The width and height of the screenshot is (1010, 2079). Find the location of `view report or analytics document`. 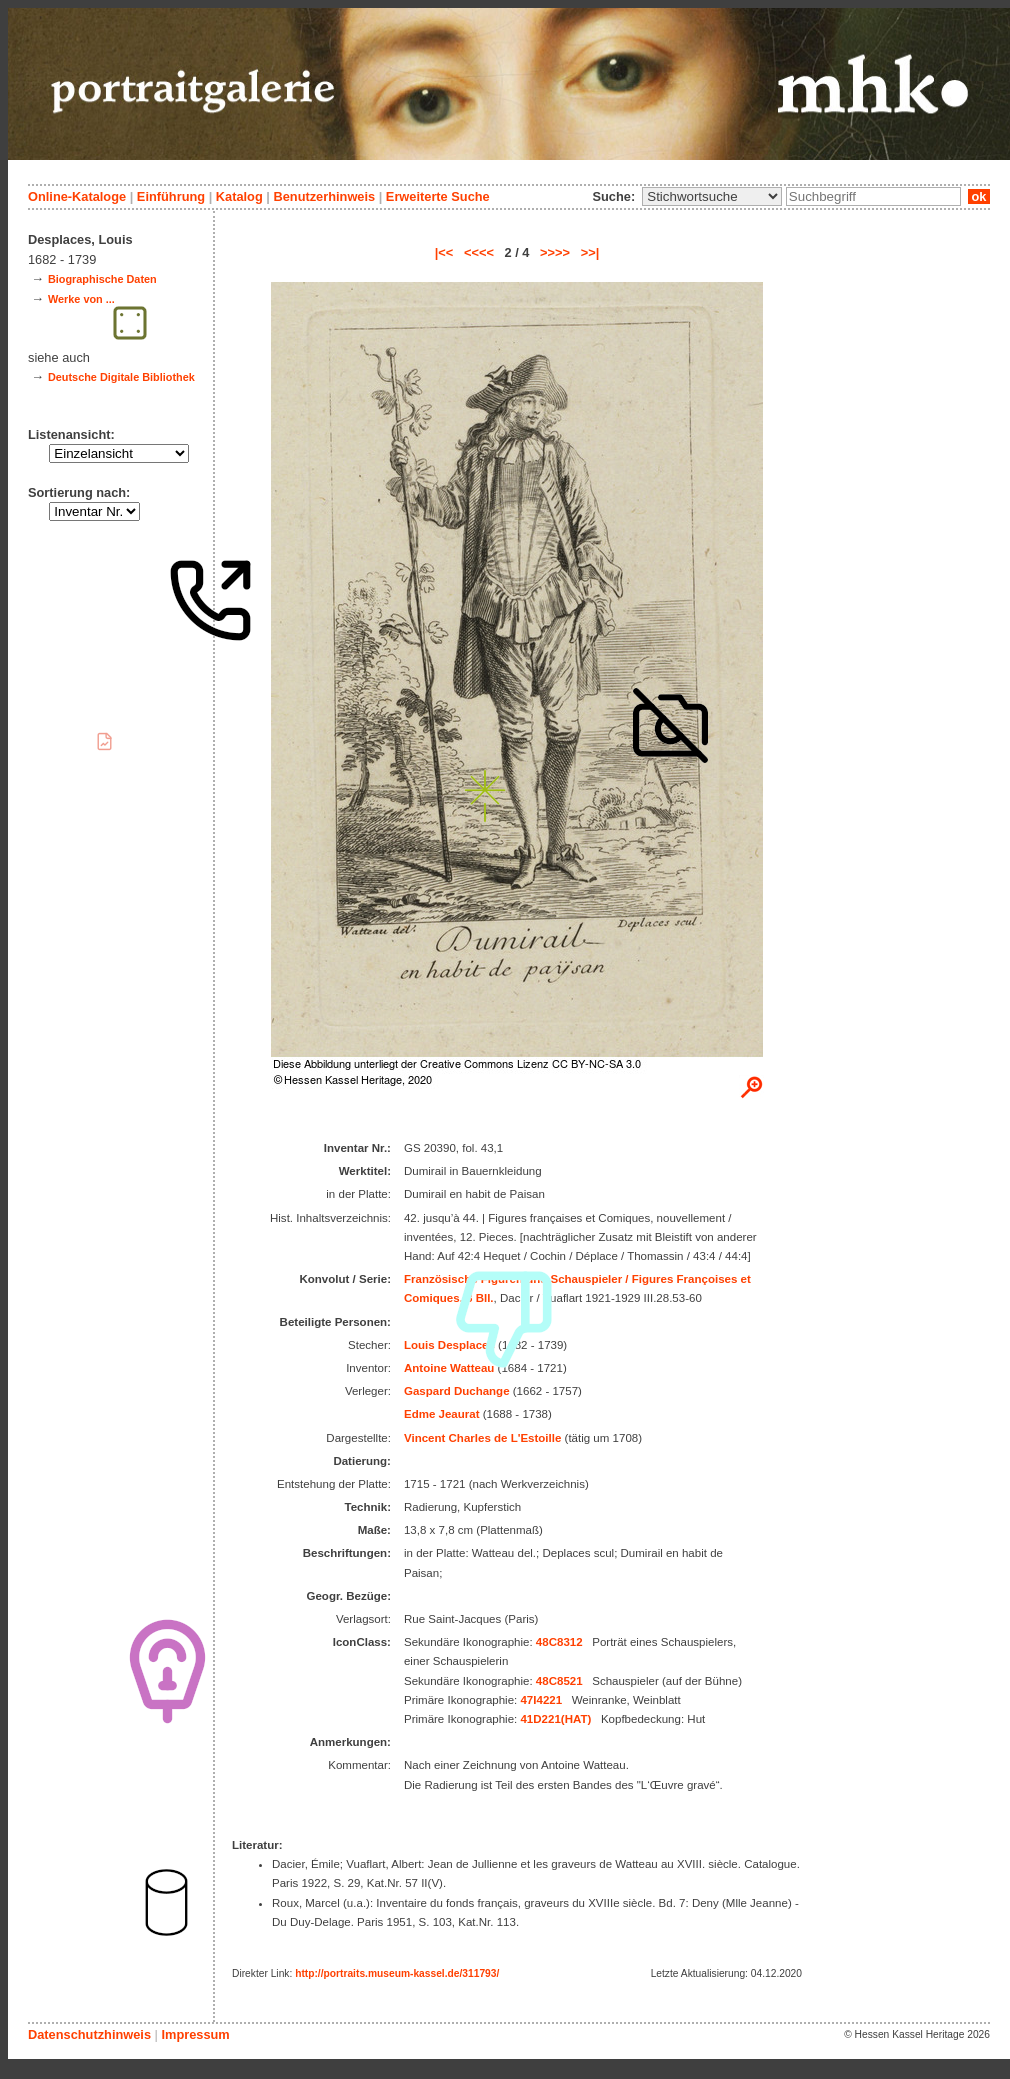

view report or analytics document is located at coordinates (104, 741).